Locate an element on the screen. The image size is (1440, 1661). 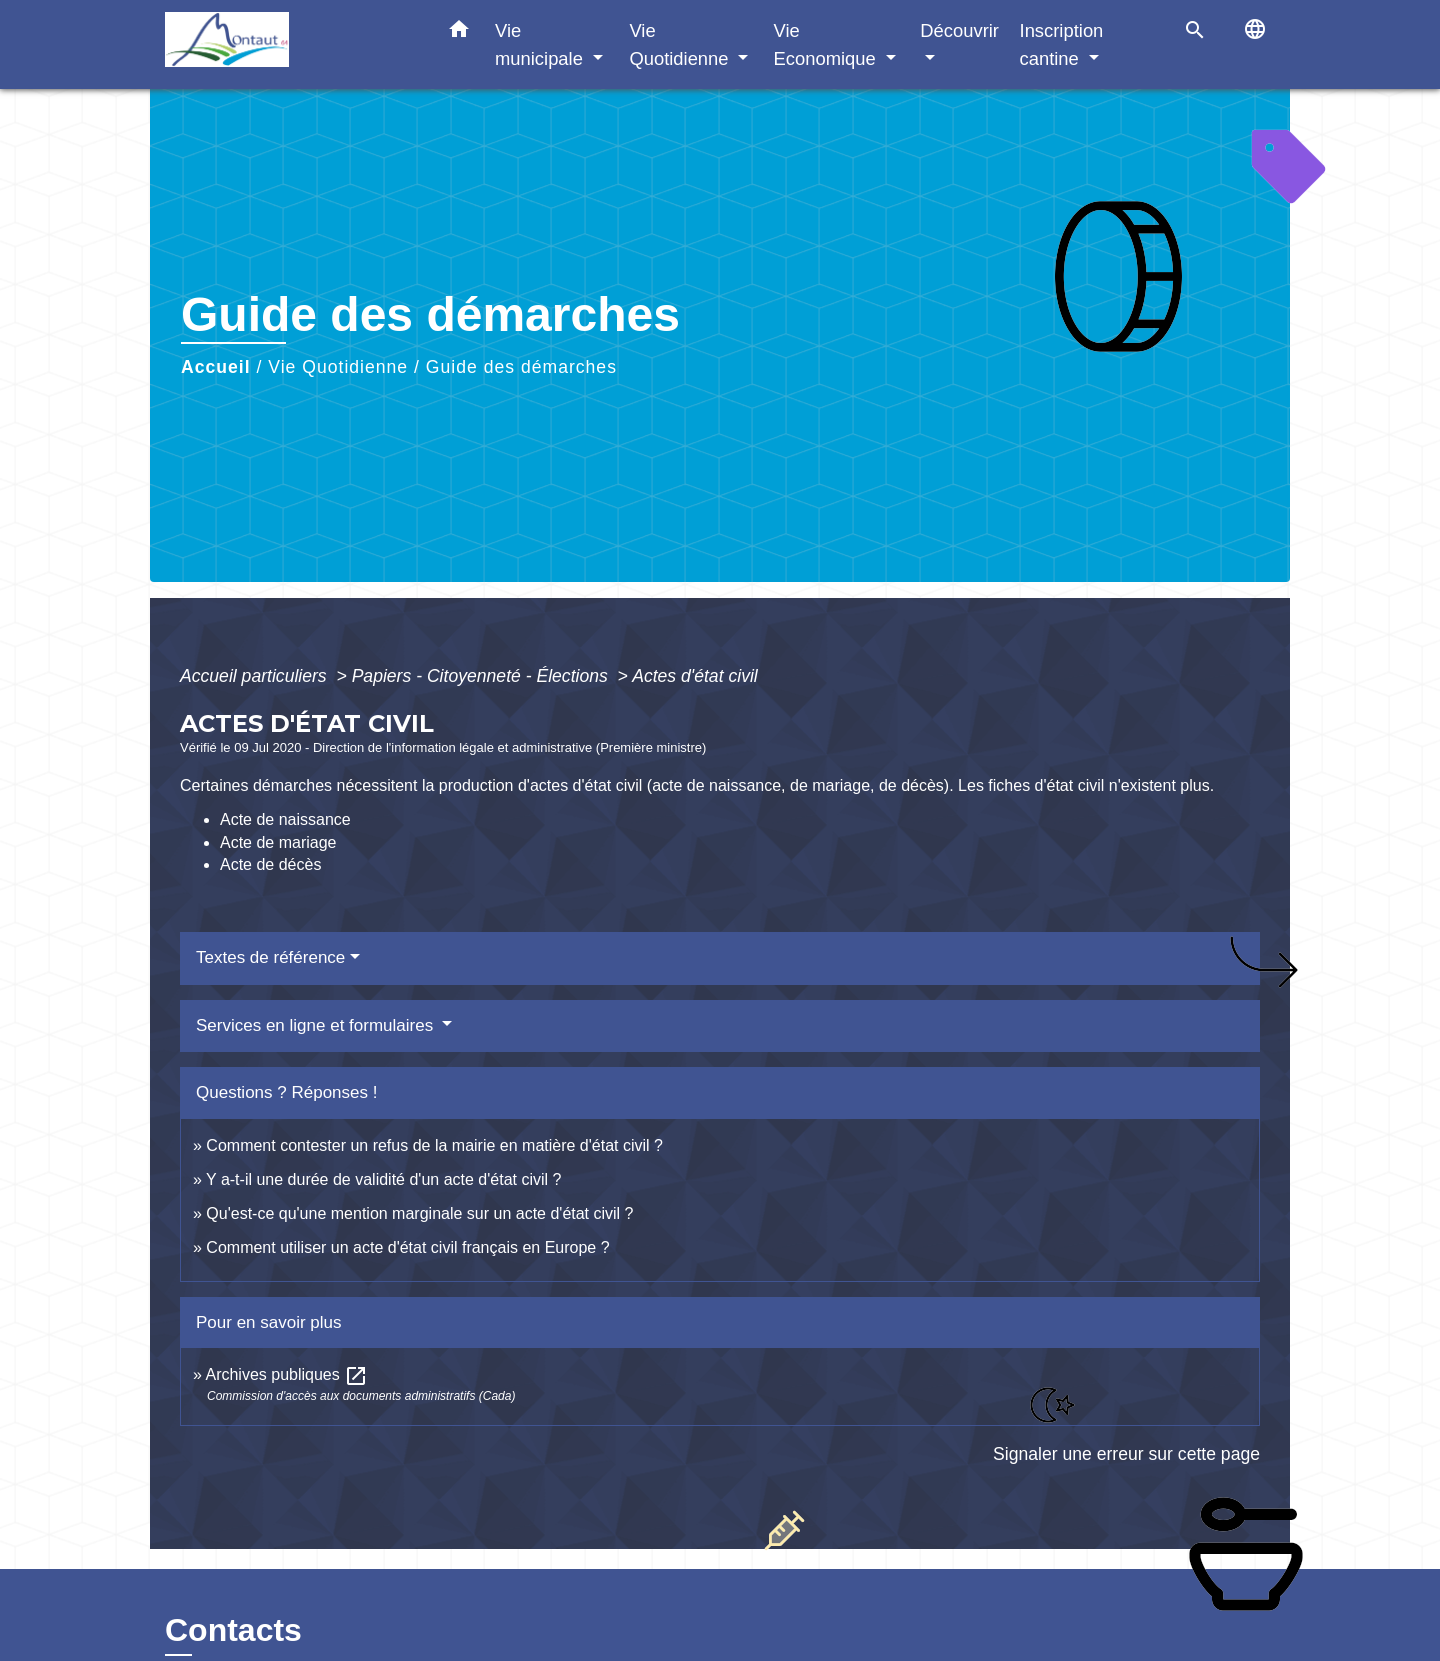
reply to a message is located at coordinates (1264, 962).